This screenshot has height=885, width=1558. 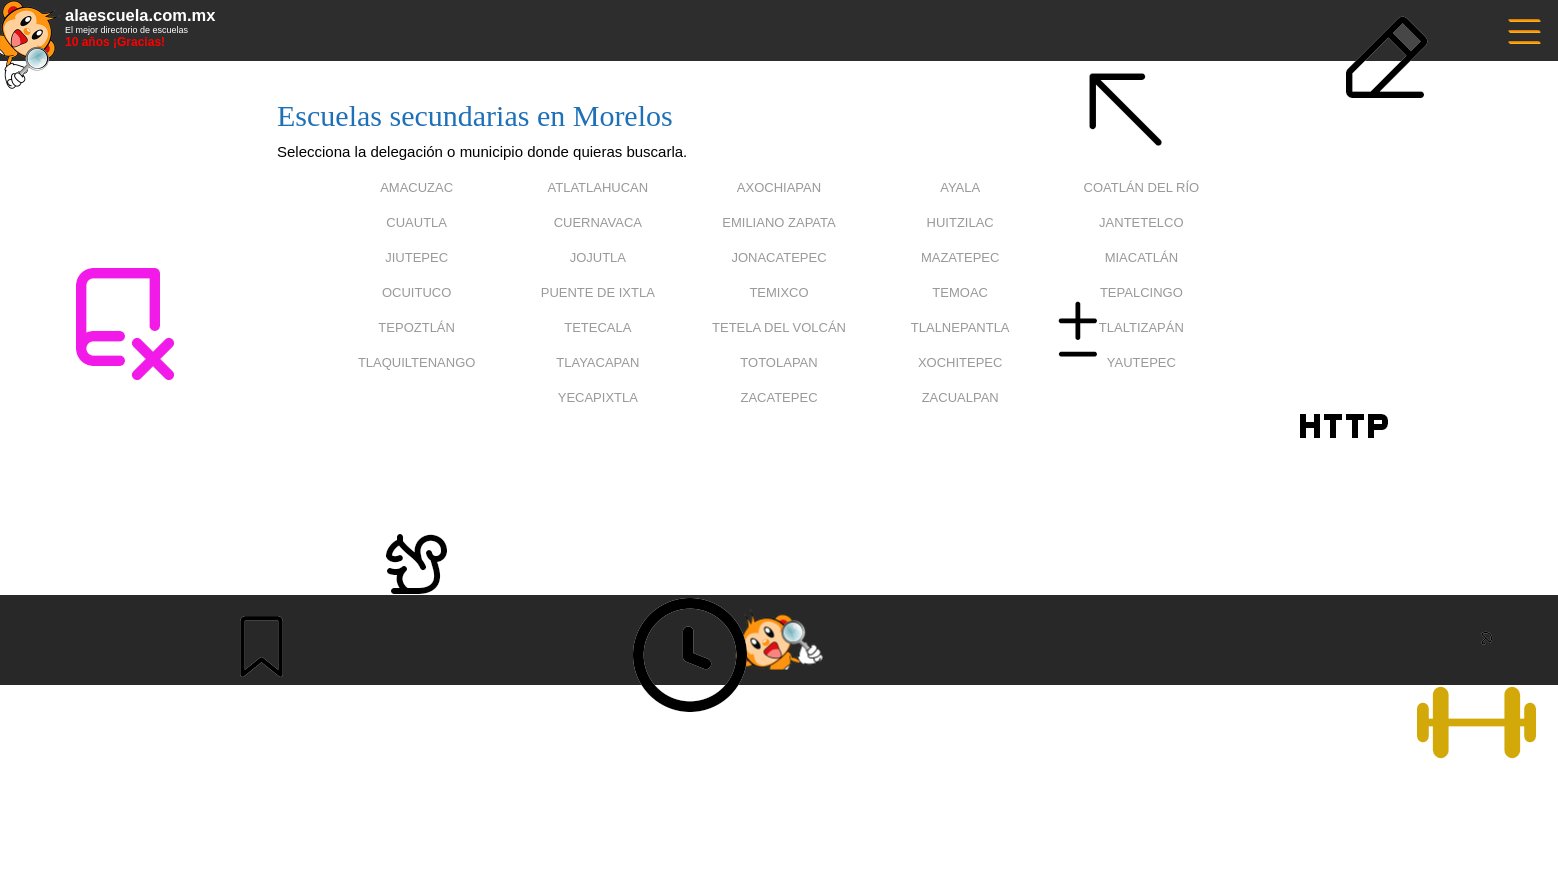 What do you see at coordinates (1486, 637) in the screenshot?
I see `view weather protection or rain forecast` at bounding box center [1486, 637].